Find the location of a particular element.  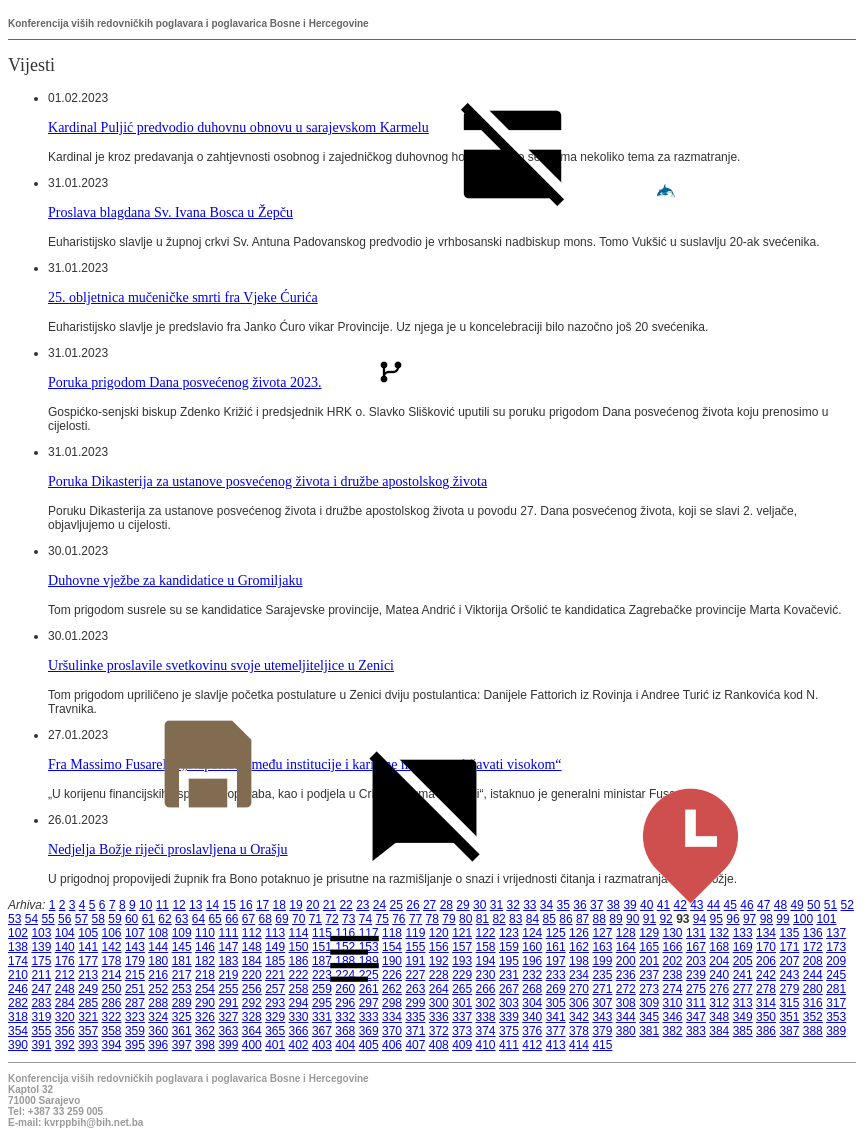

view location history or past visits is located at coordinates (690, 841).